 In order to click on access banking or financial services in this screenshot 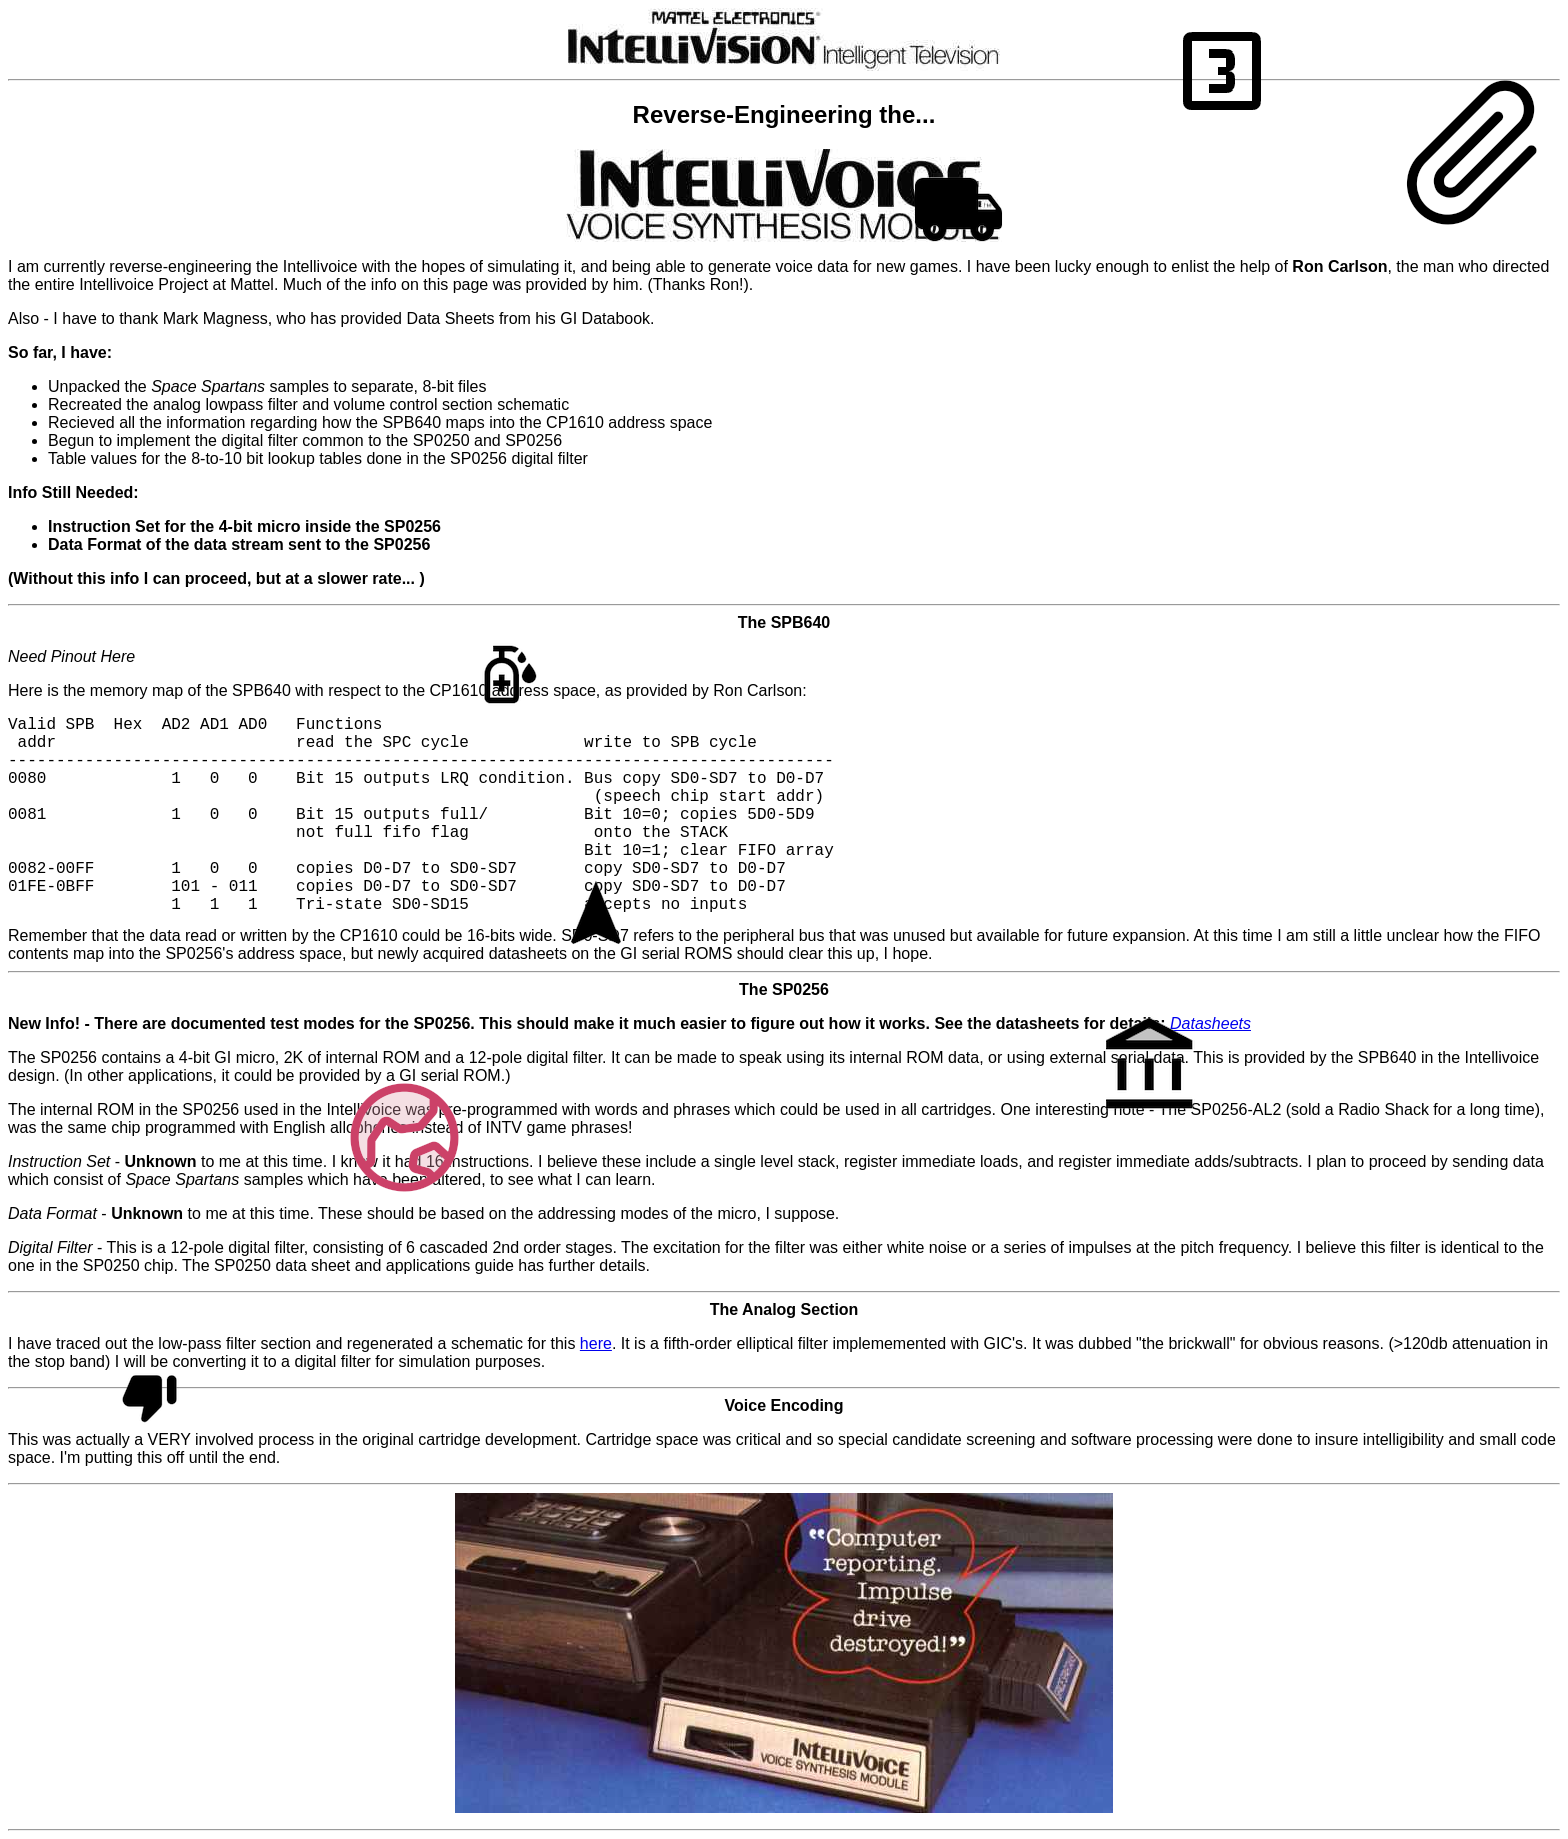, I will do `click(1151, 1067)`.